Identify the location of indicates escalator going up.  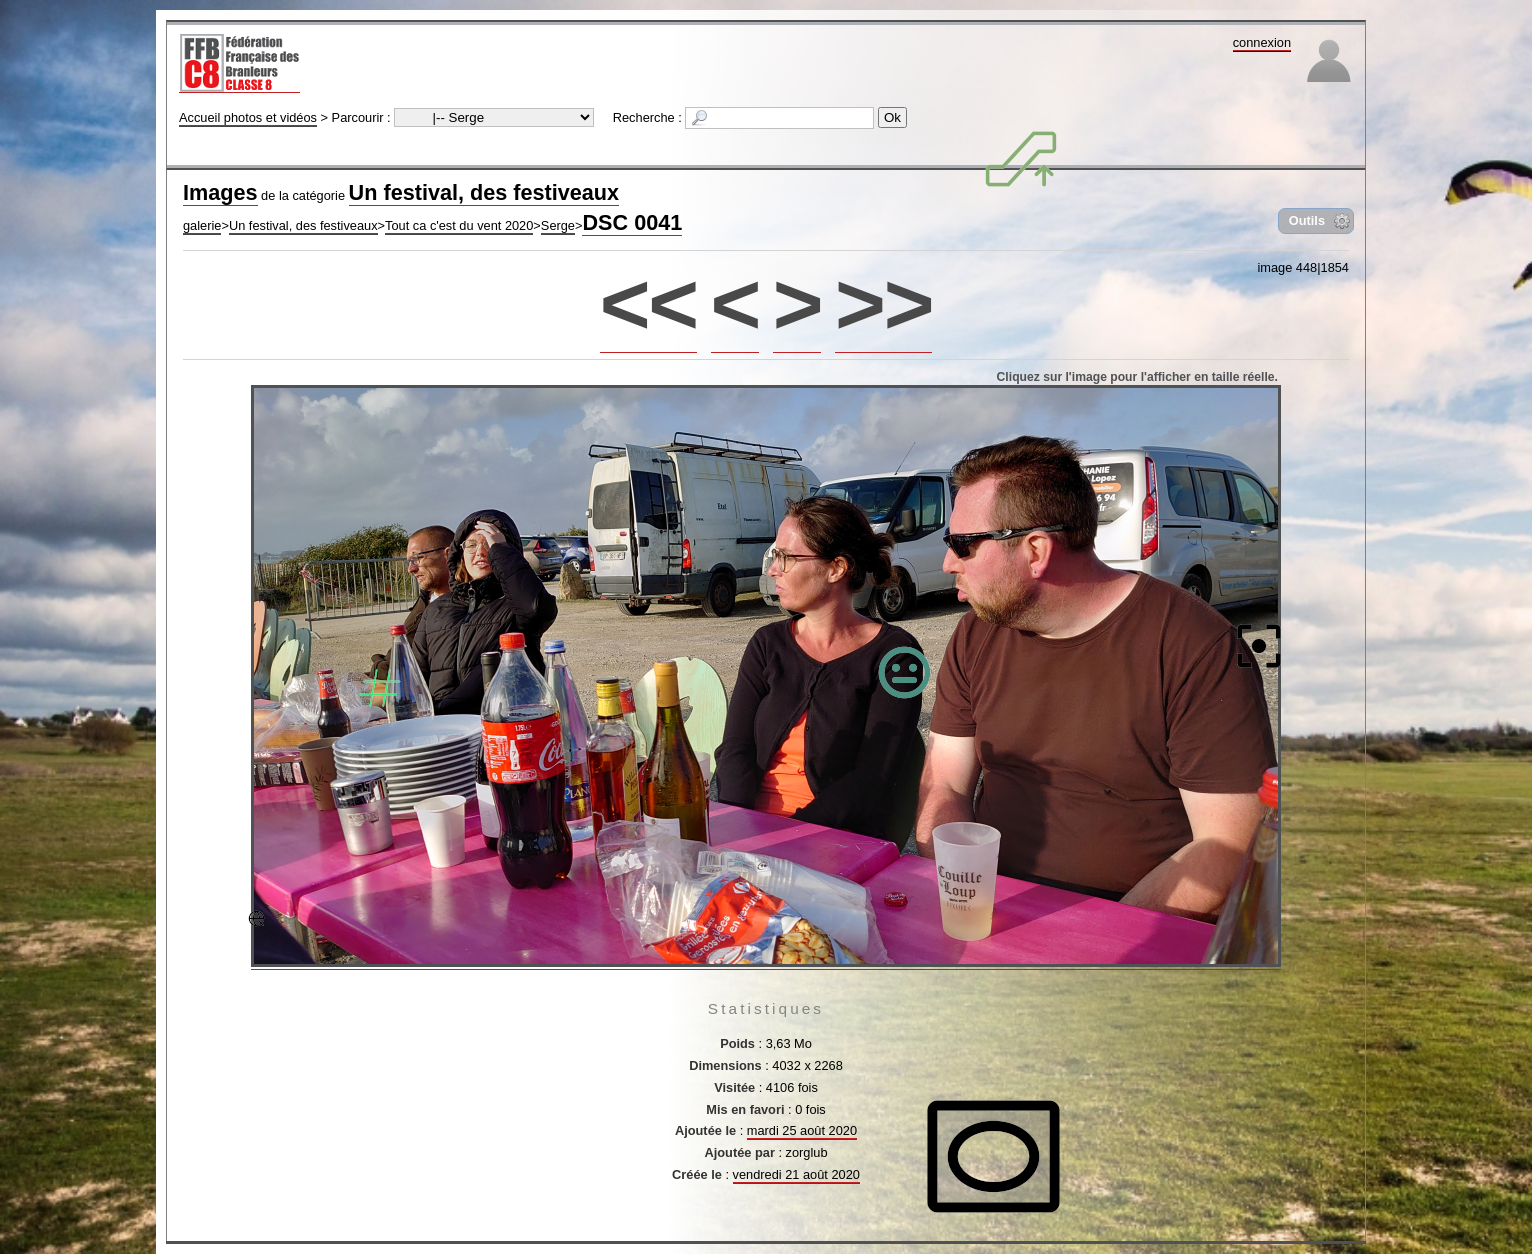
(1021, 159).